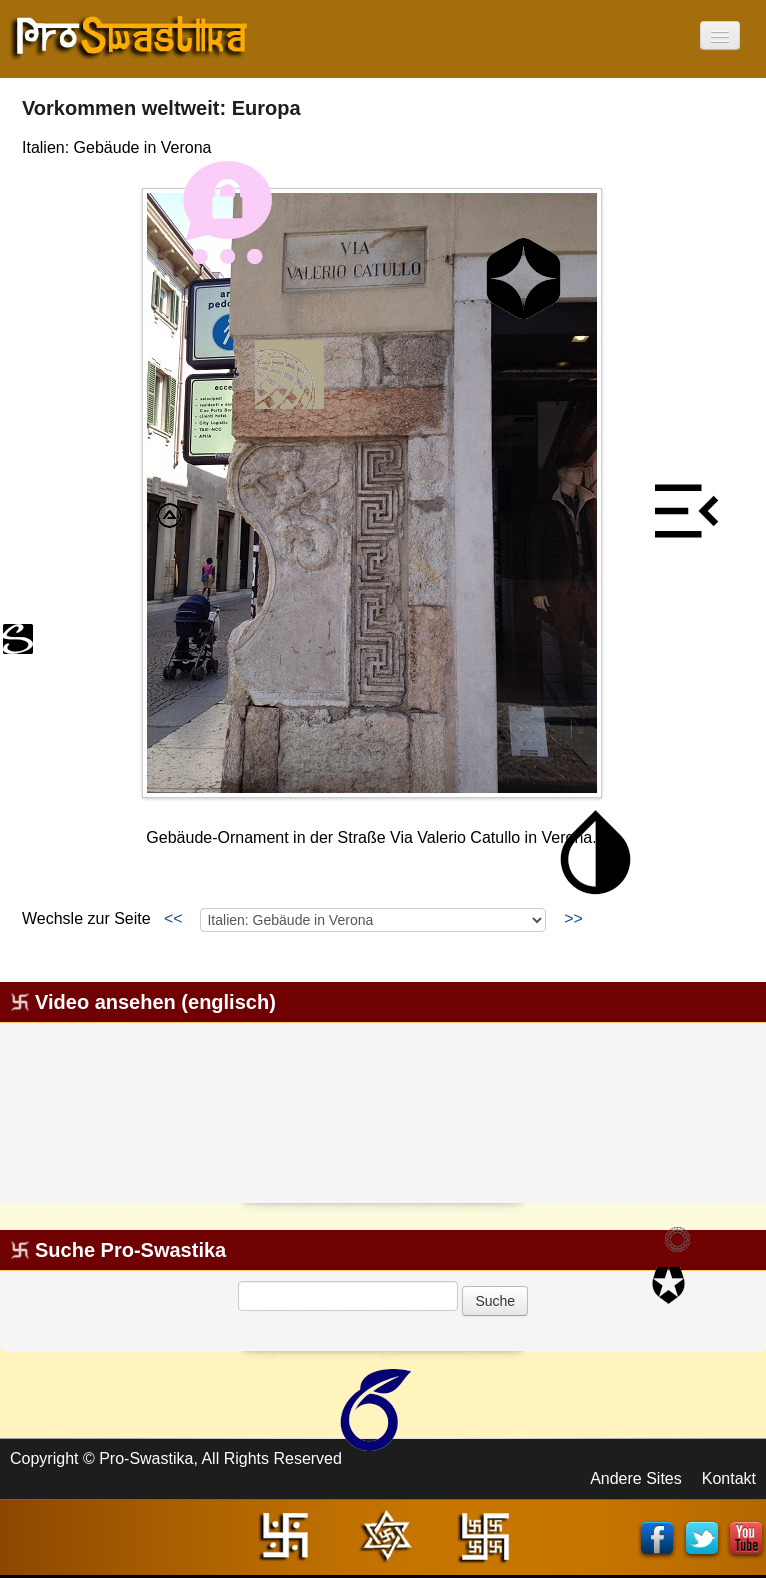  What do you see at coordinates (668, 1285) in the screenshot?
I see `Auth0 identity and authentication service logo` at bounding box center [668, 1285].